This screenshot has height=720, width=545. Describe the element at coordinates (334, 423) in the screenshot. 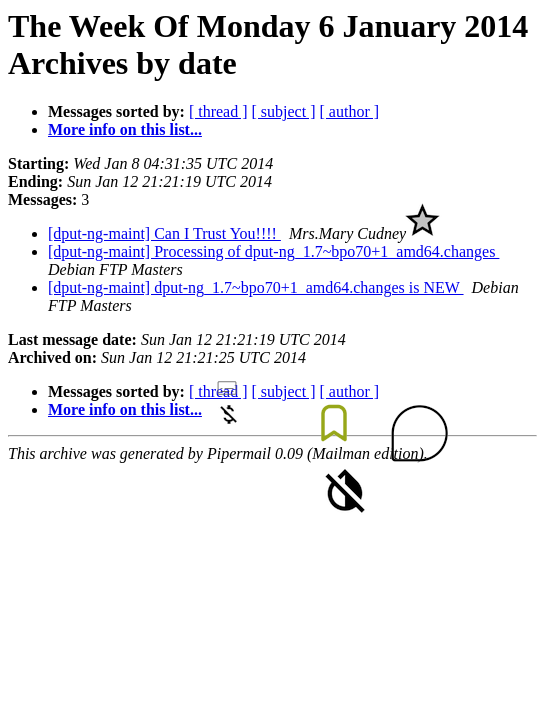

I see `save this item for later` at that location.